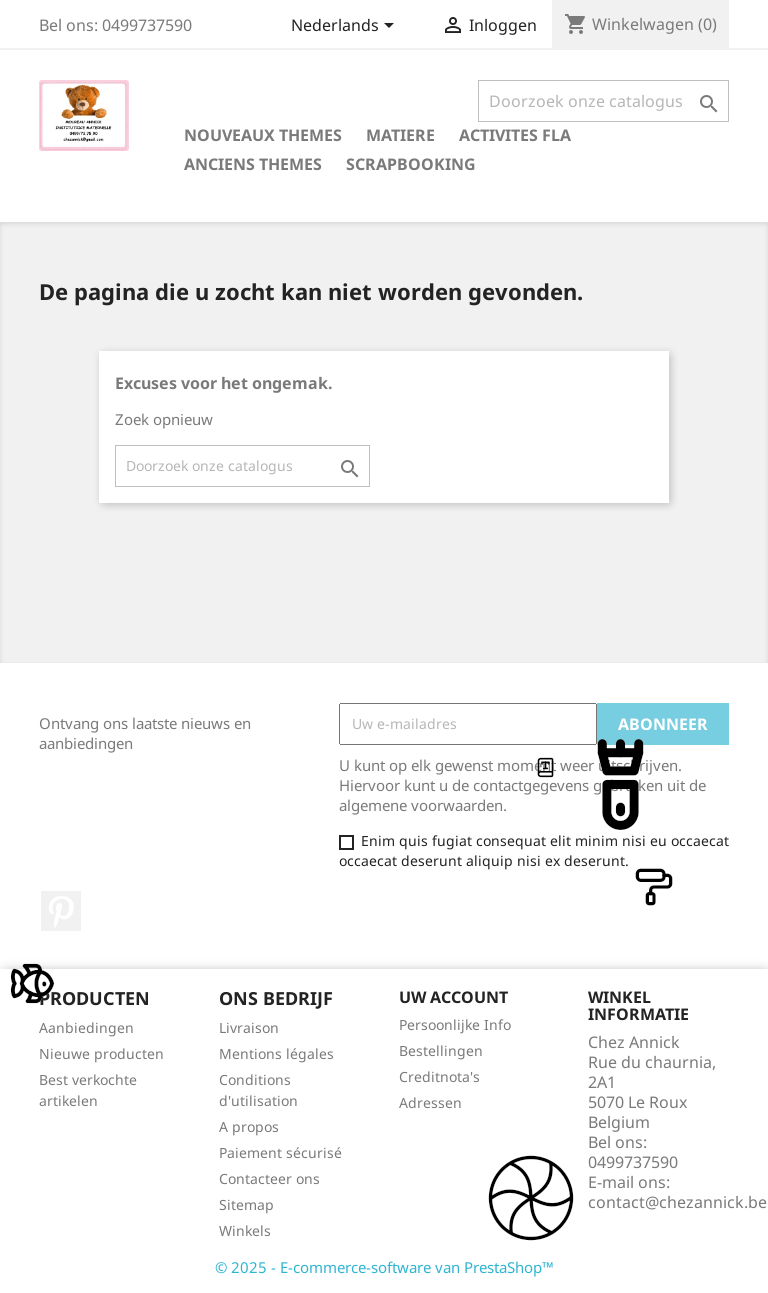  I want to click on customize theme or appearance settings, so click(654, 887).